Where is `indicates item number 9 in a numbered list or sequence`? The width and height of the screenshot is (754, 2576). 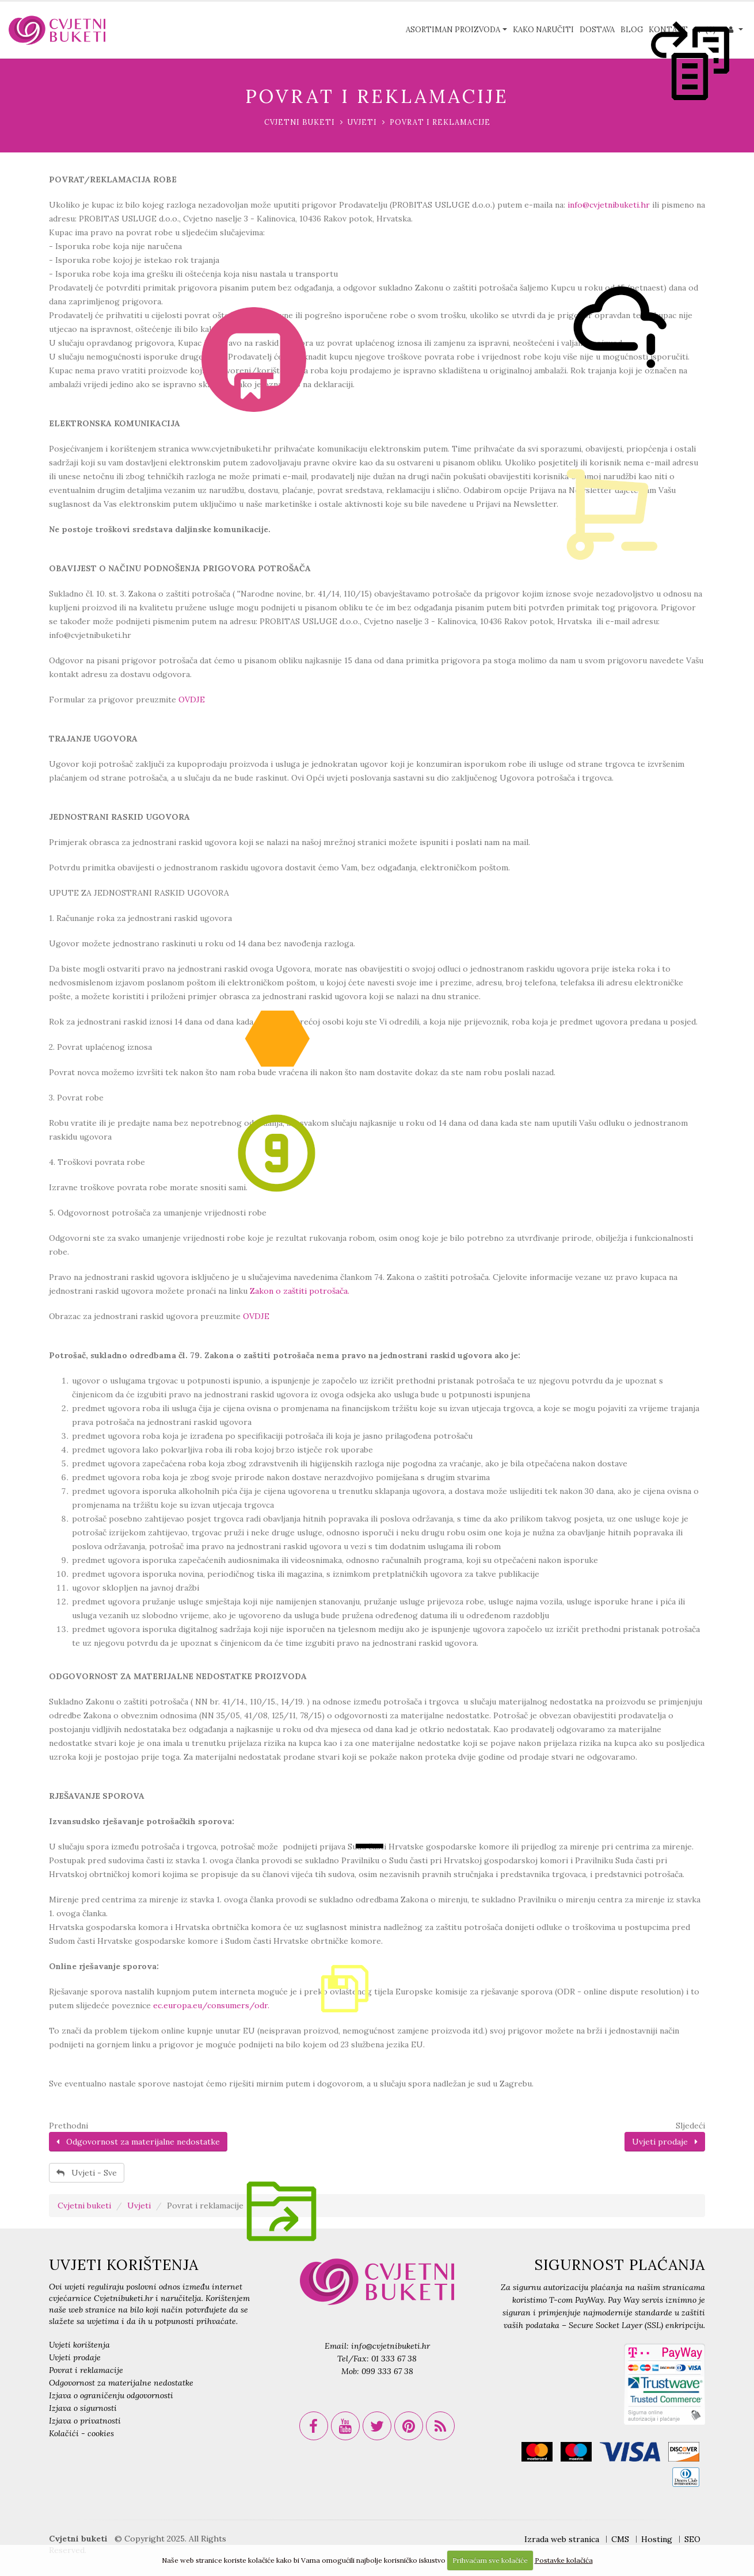 indicates item number 9 in a numbered list or sequence is located at coordinates (276, 1153).